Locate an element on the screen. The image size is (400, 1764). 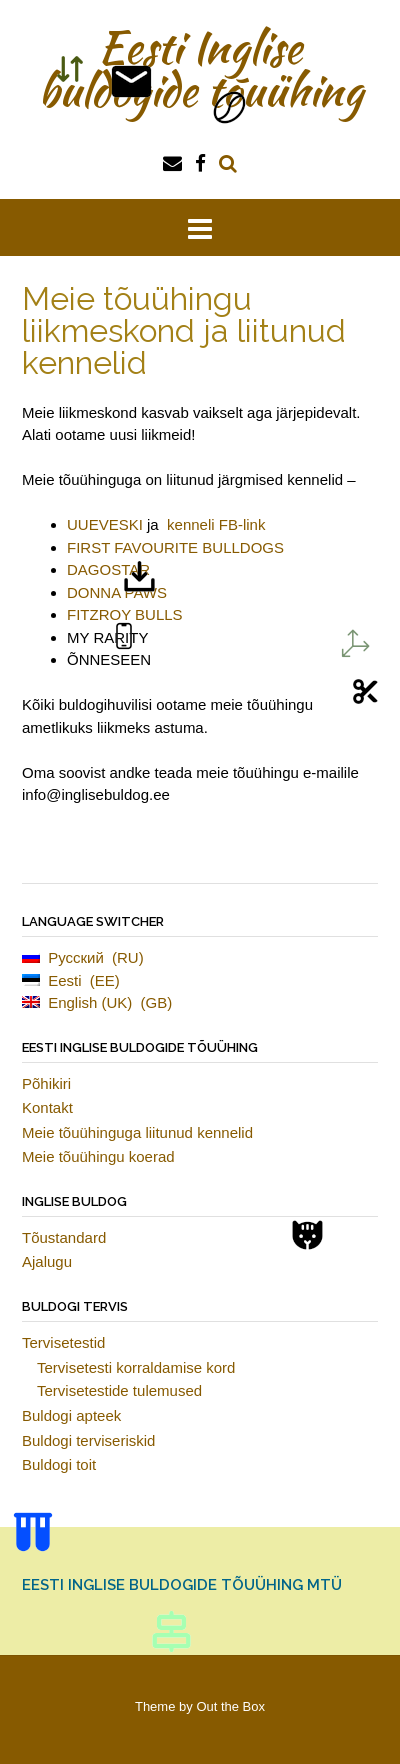
3D axis indicator for spatial orientation is located at coordinates (354, 645).